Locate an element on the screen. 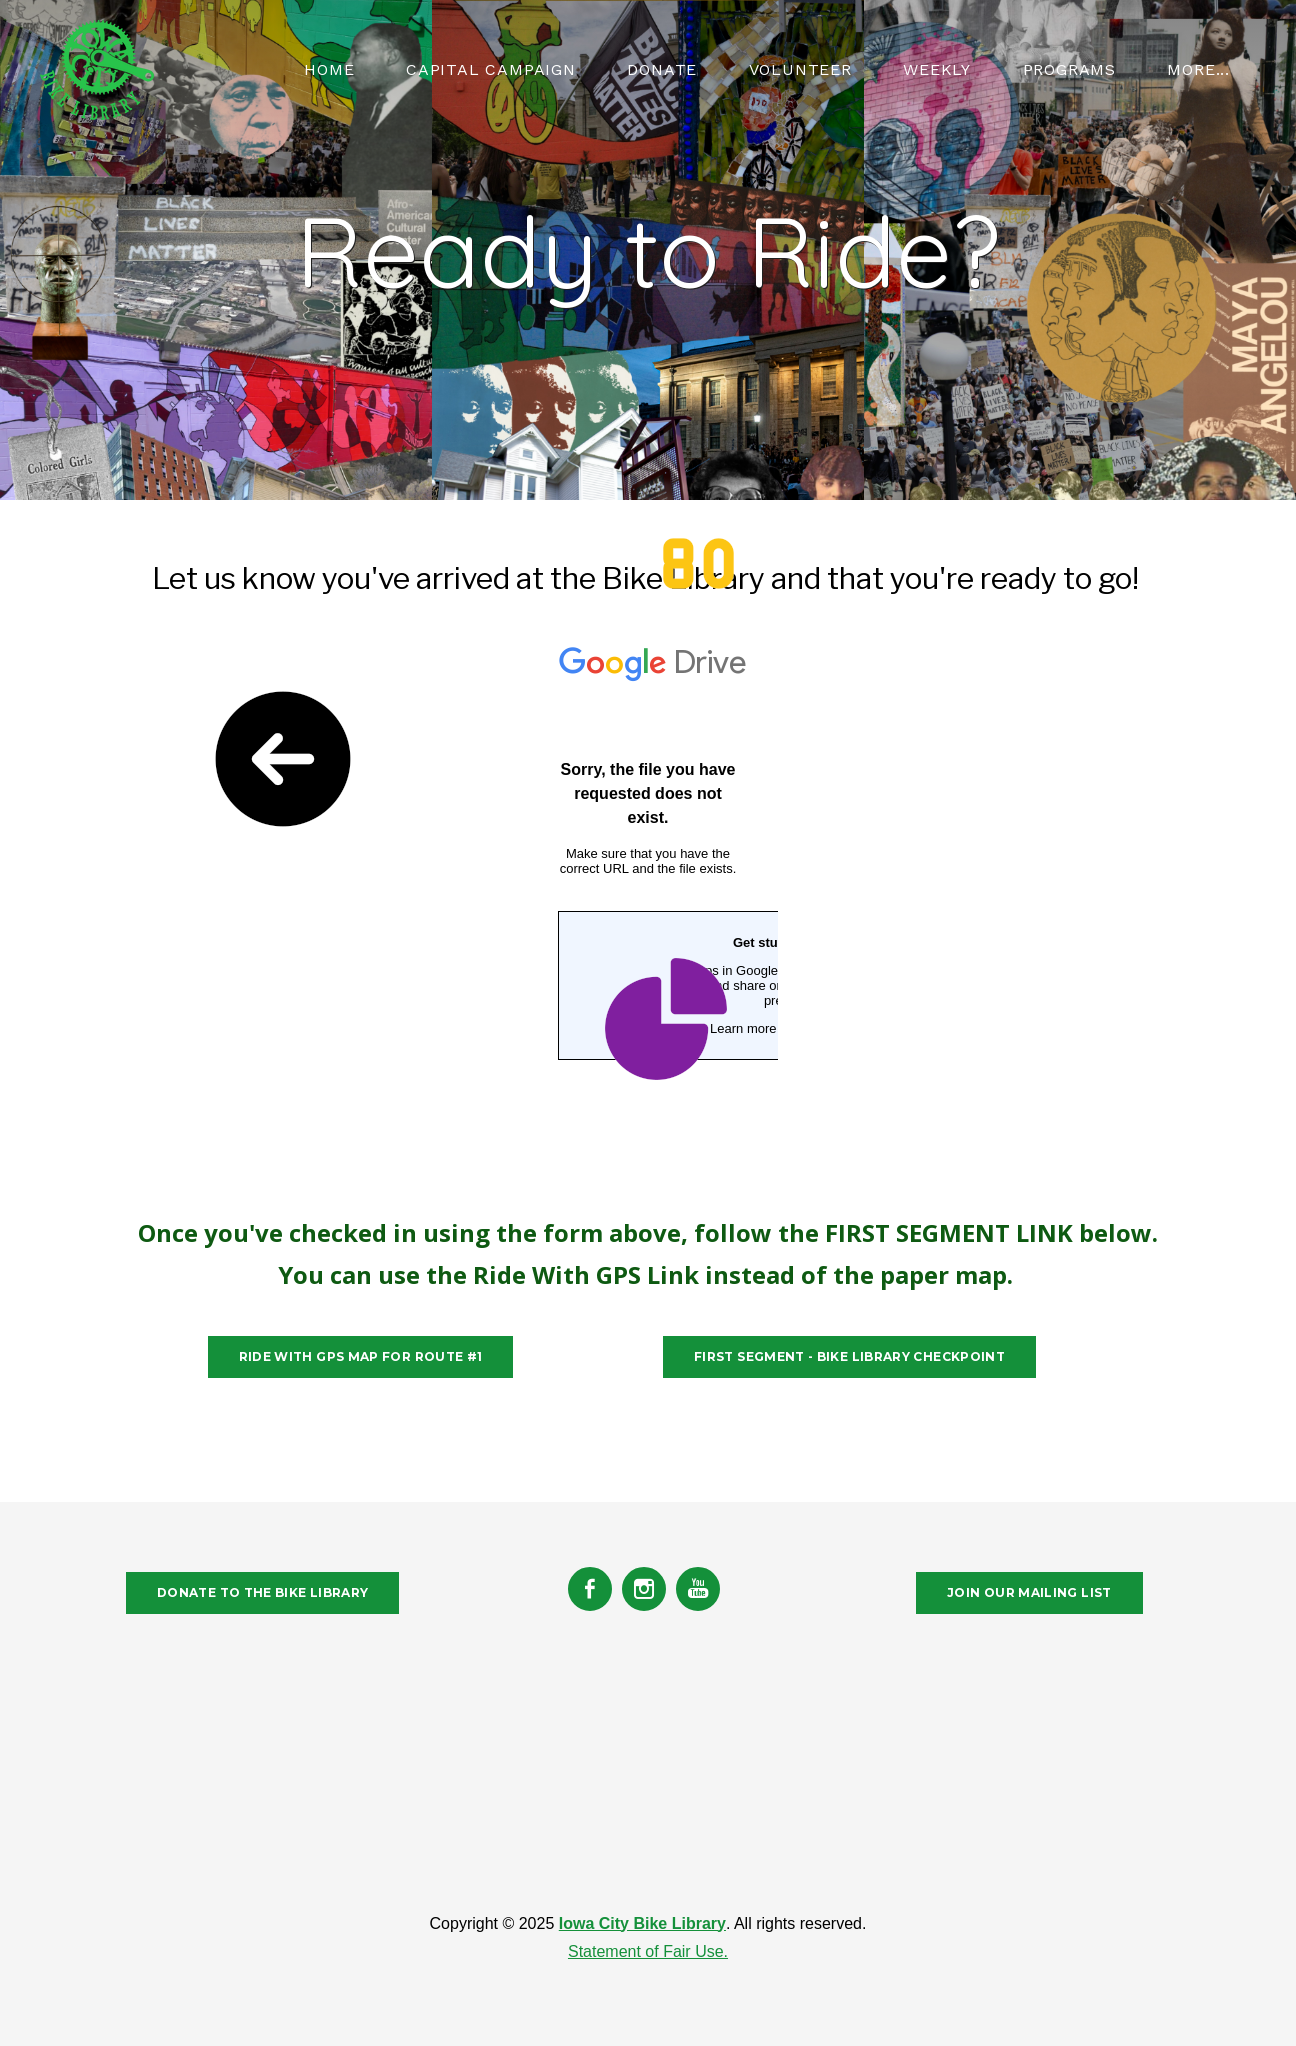 This screenshot has width=1296, height=2046. go back to previous screen is located at coordinates (283, 759).